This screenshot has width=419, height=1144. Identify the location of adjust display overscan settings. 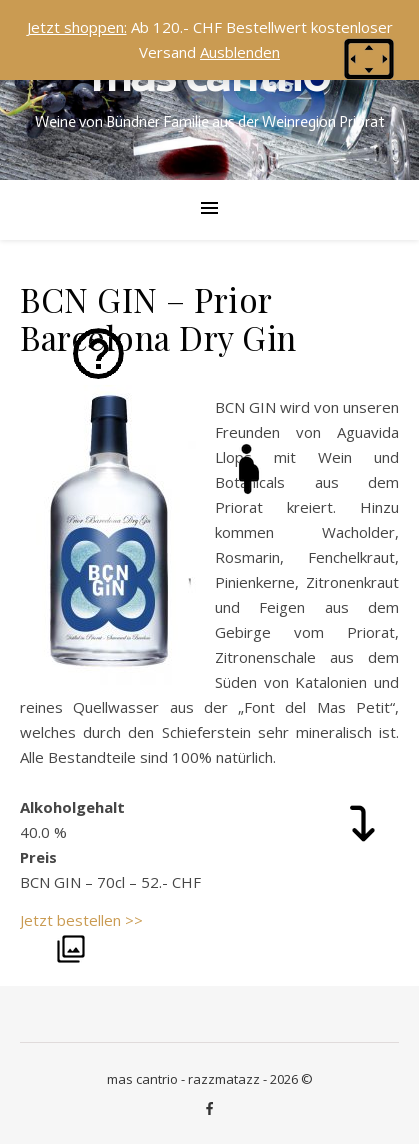
(369, 59).